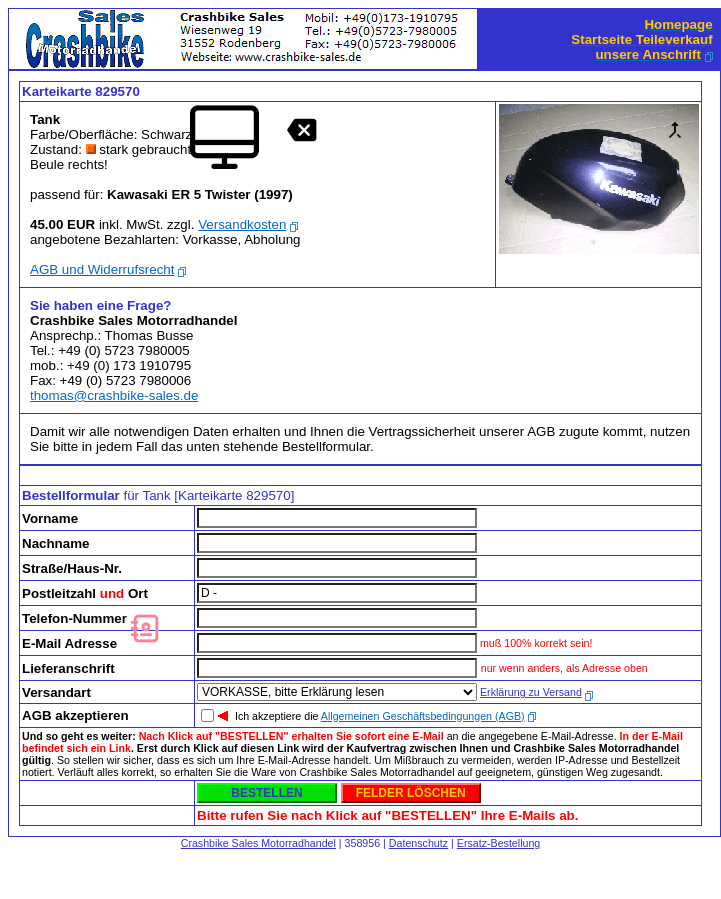 The height and width of the screenshot is (899, 721). I want to click on delete the last character entered, so click(303, 130).